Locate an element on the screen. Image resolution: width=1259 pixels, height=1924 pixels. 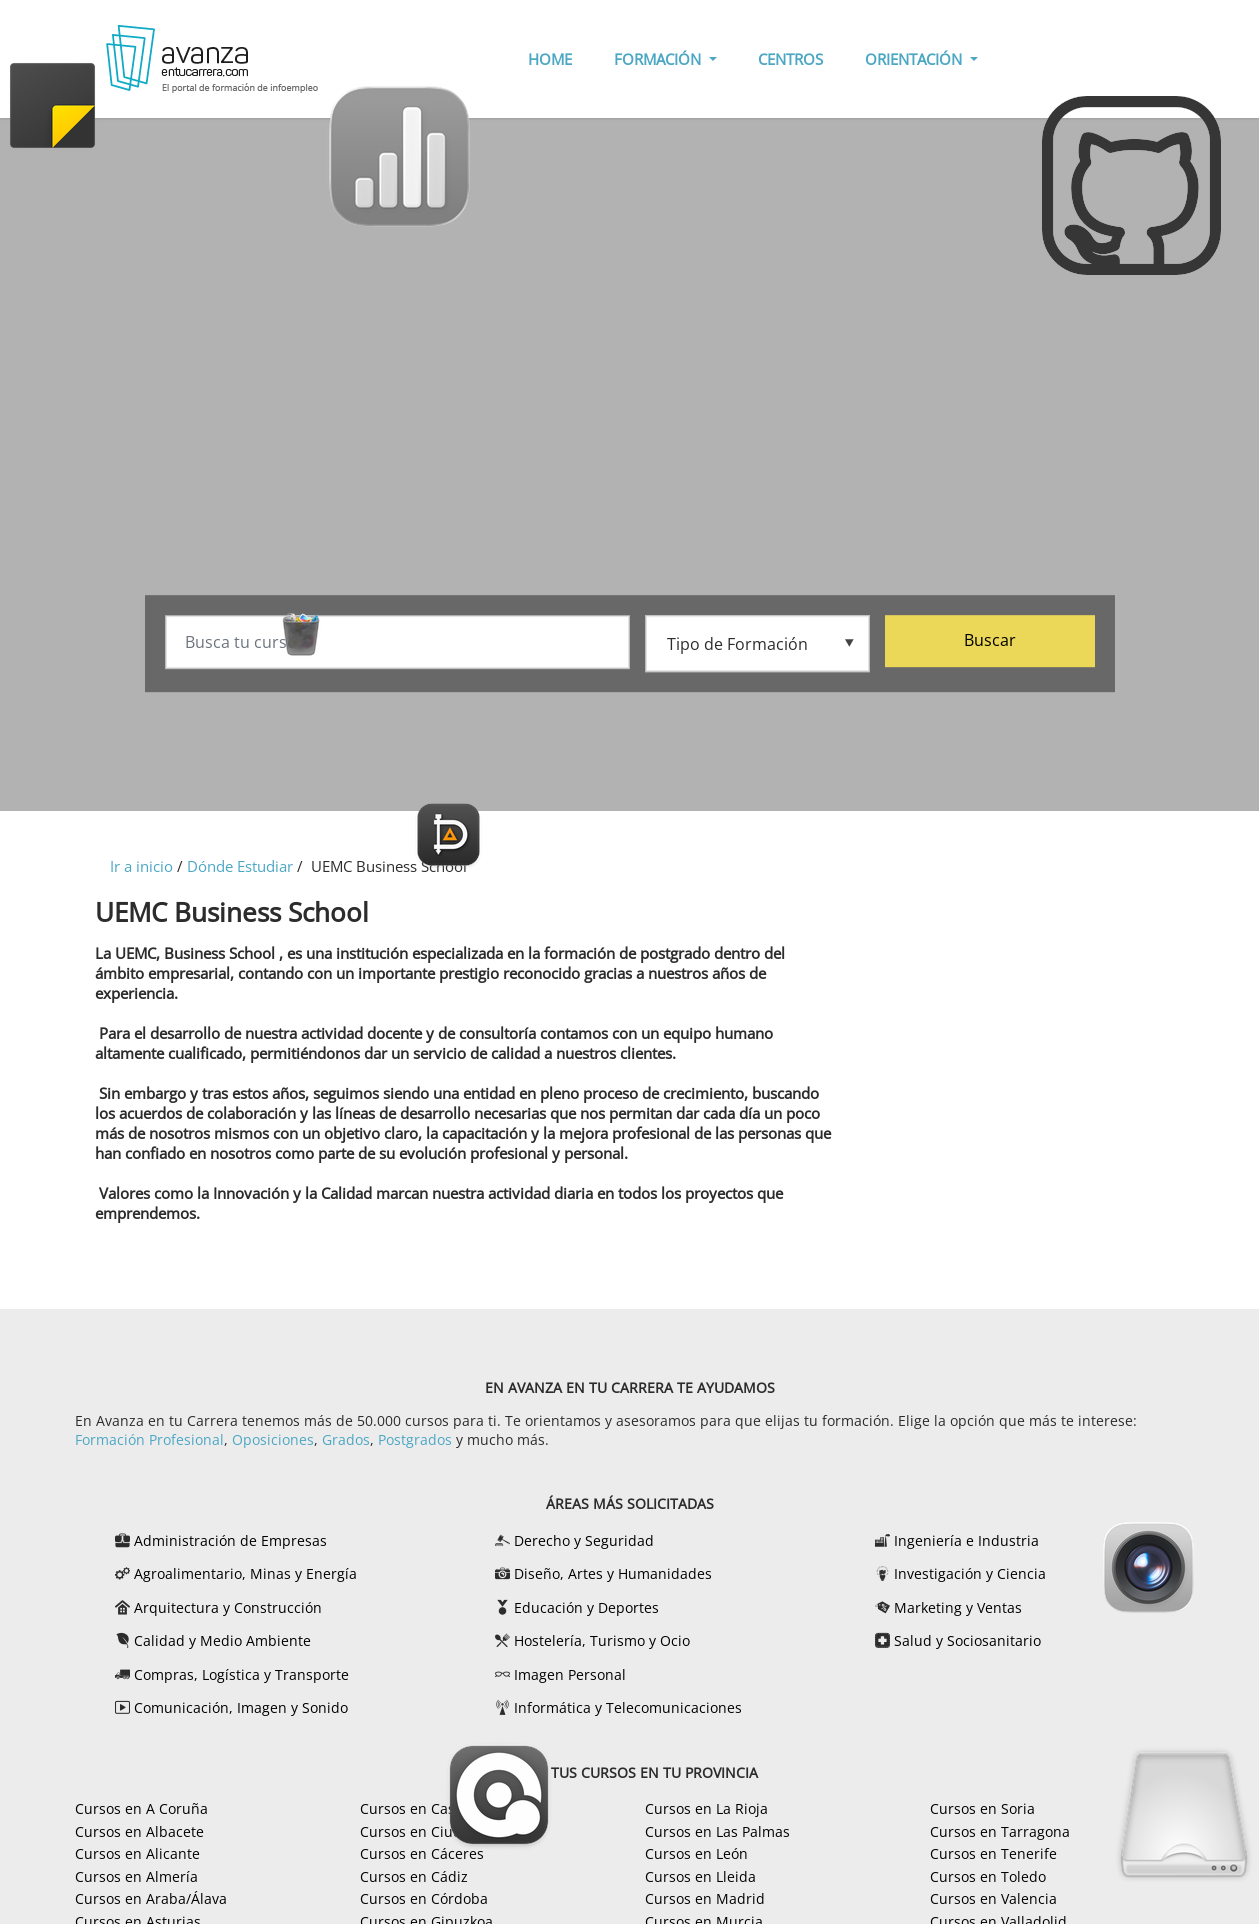
access scanner device settings is located at coordinates (1184, 1816).